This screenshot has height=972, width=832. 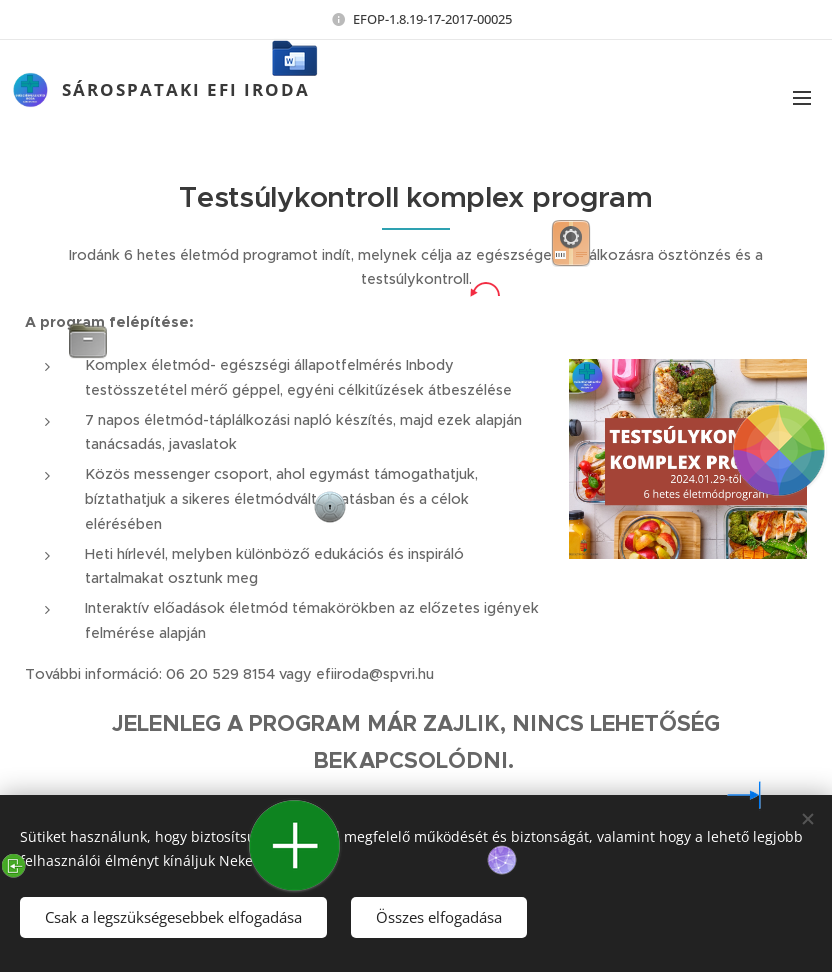 What do you see at coordinates (294, 845) in the screenshot?
I see `add a new item` at bounding box center [294, 845].